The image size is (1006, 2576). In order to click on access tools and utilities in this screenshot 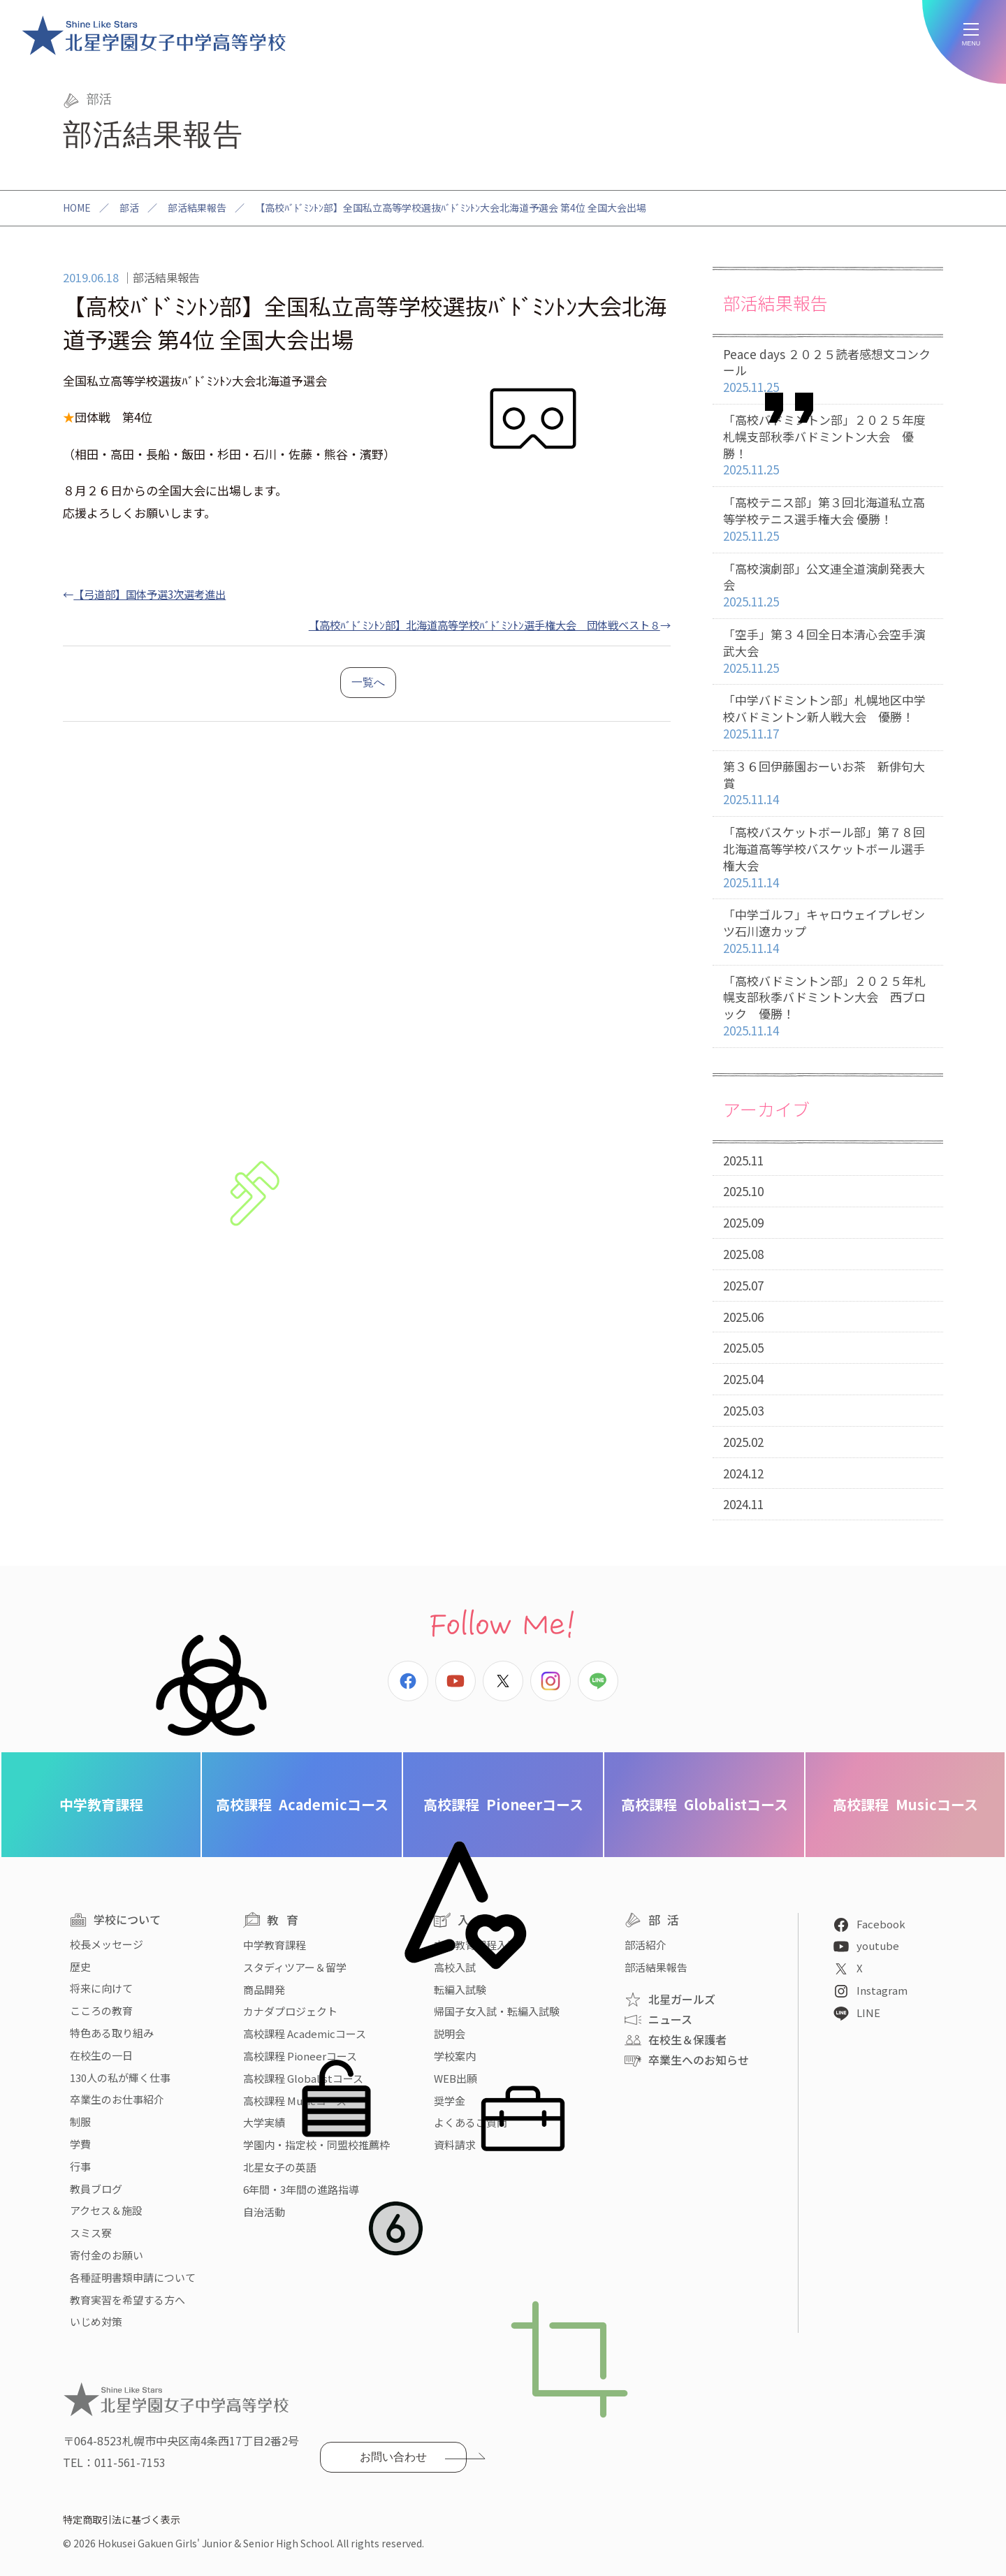, I will do `click(523, 2121)`.